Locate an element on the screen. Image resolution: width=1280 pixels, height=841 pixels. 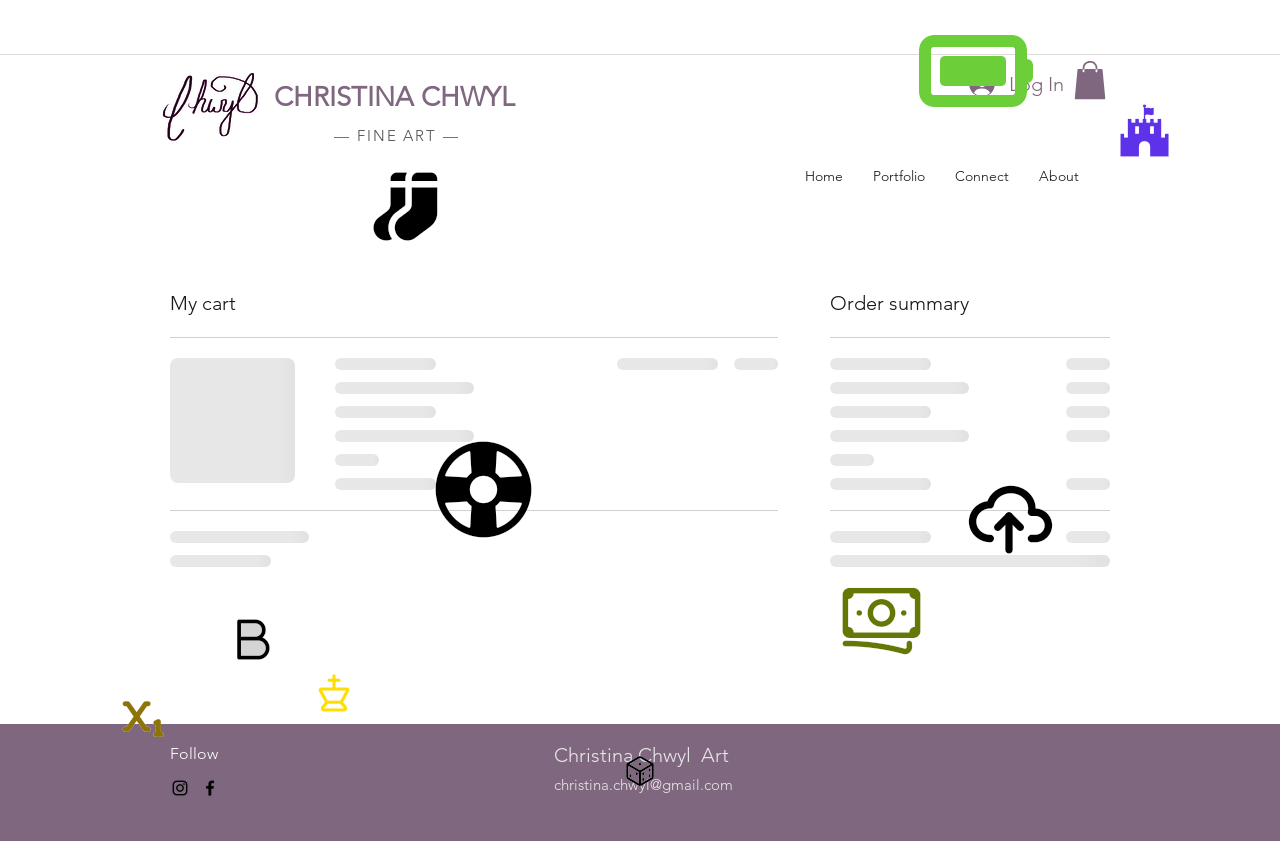
view your account balance is located at coordinates (881, 618).